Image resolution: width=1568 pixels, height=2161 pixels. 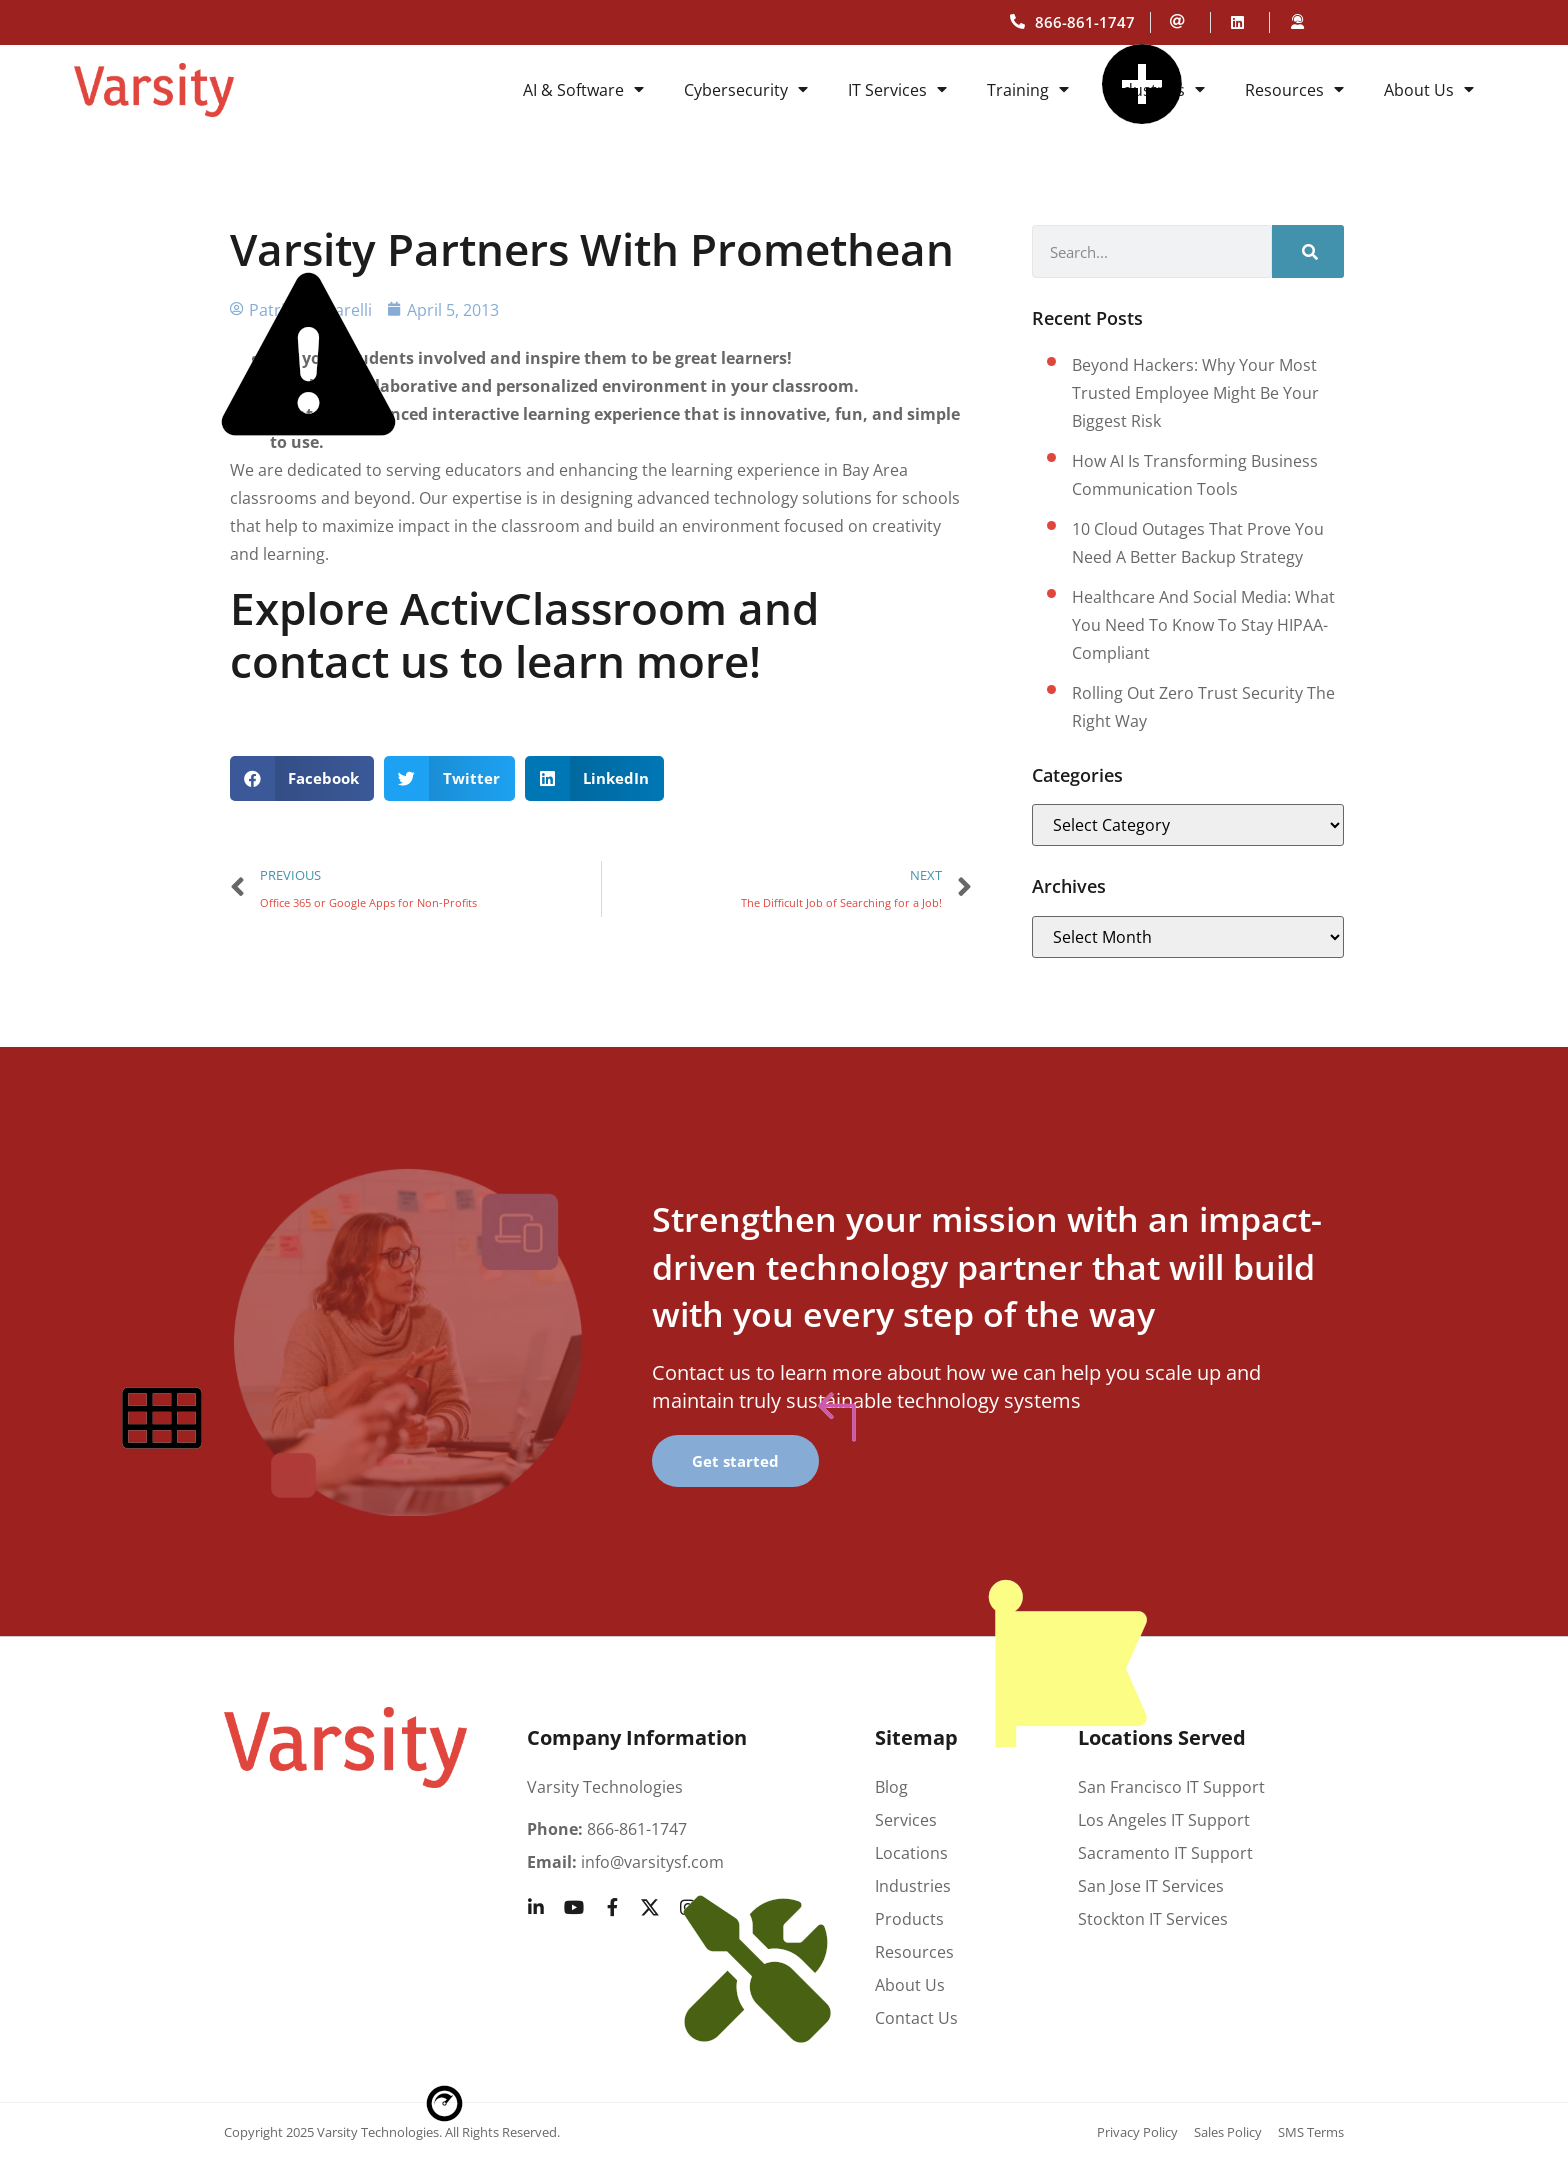 What do you see at coordinates (1142, 84) in the screenshot?
I see `add a new item` at bounding box center [1142, 84].